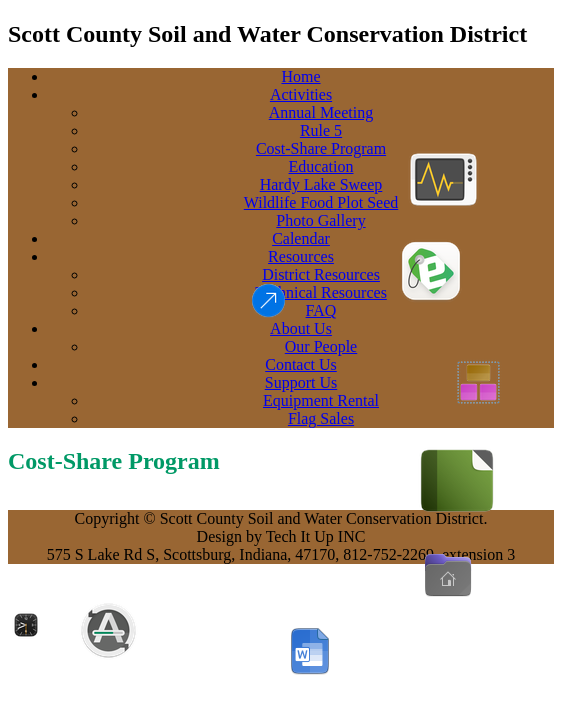 Image resolution: width=562 pixels, height=720 pixels. I want to click on open easytag music tagging application, so click(431, 271).